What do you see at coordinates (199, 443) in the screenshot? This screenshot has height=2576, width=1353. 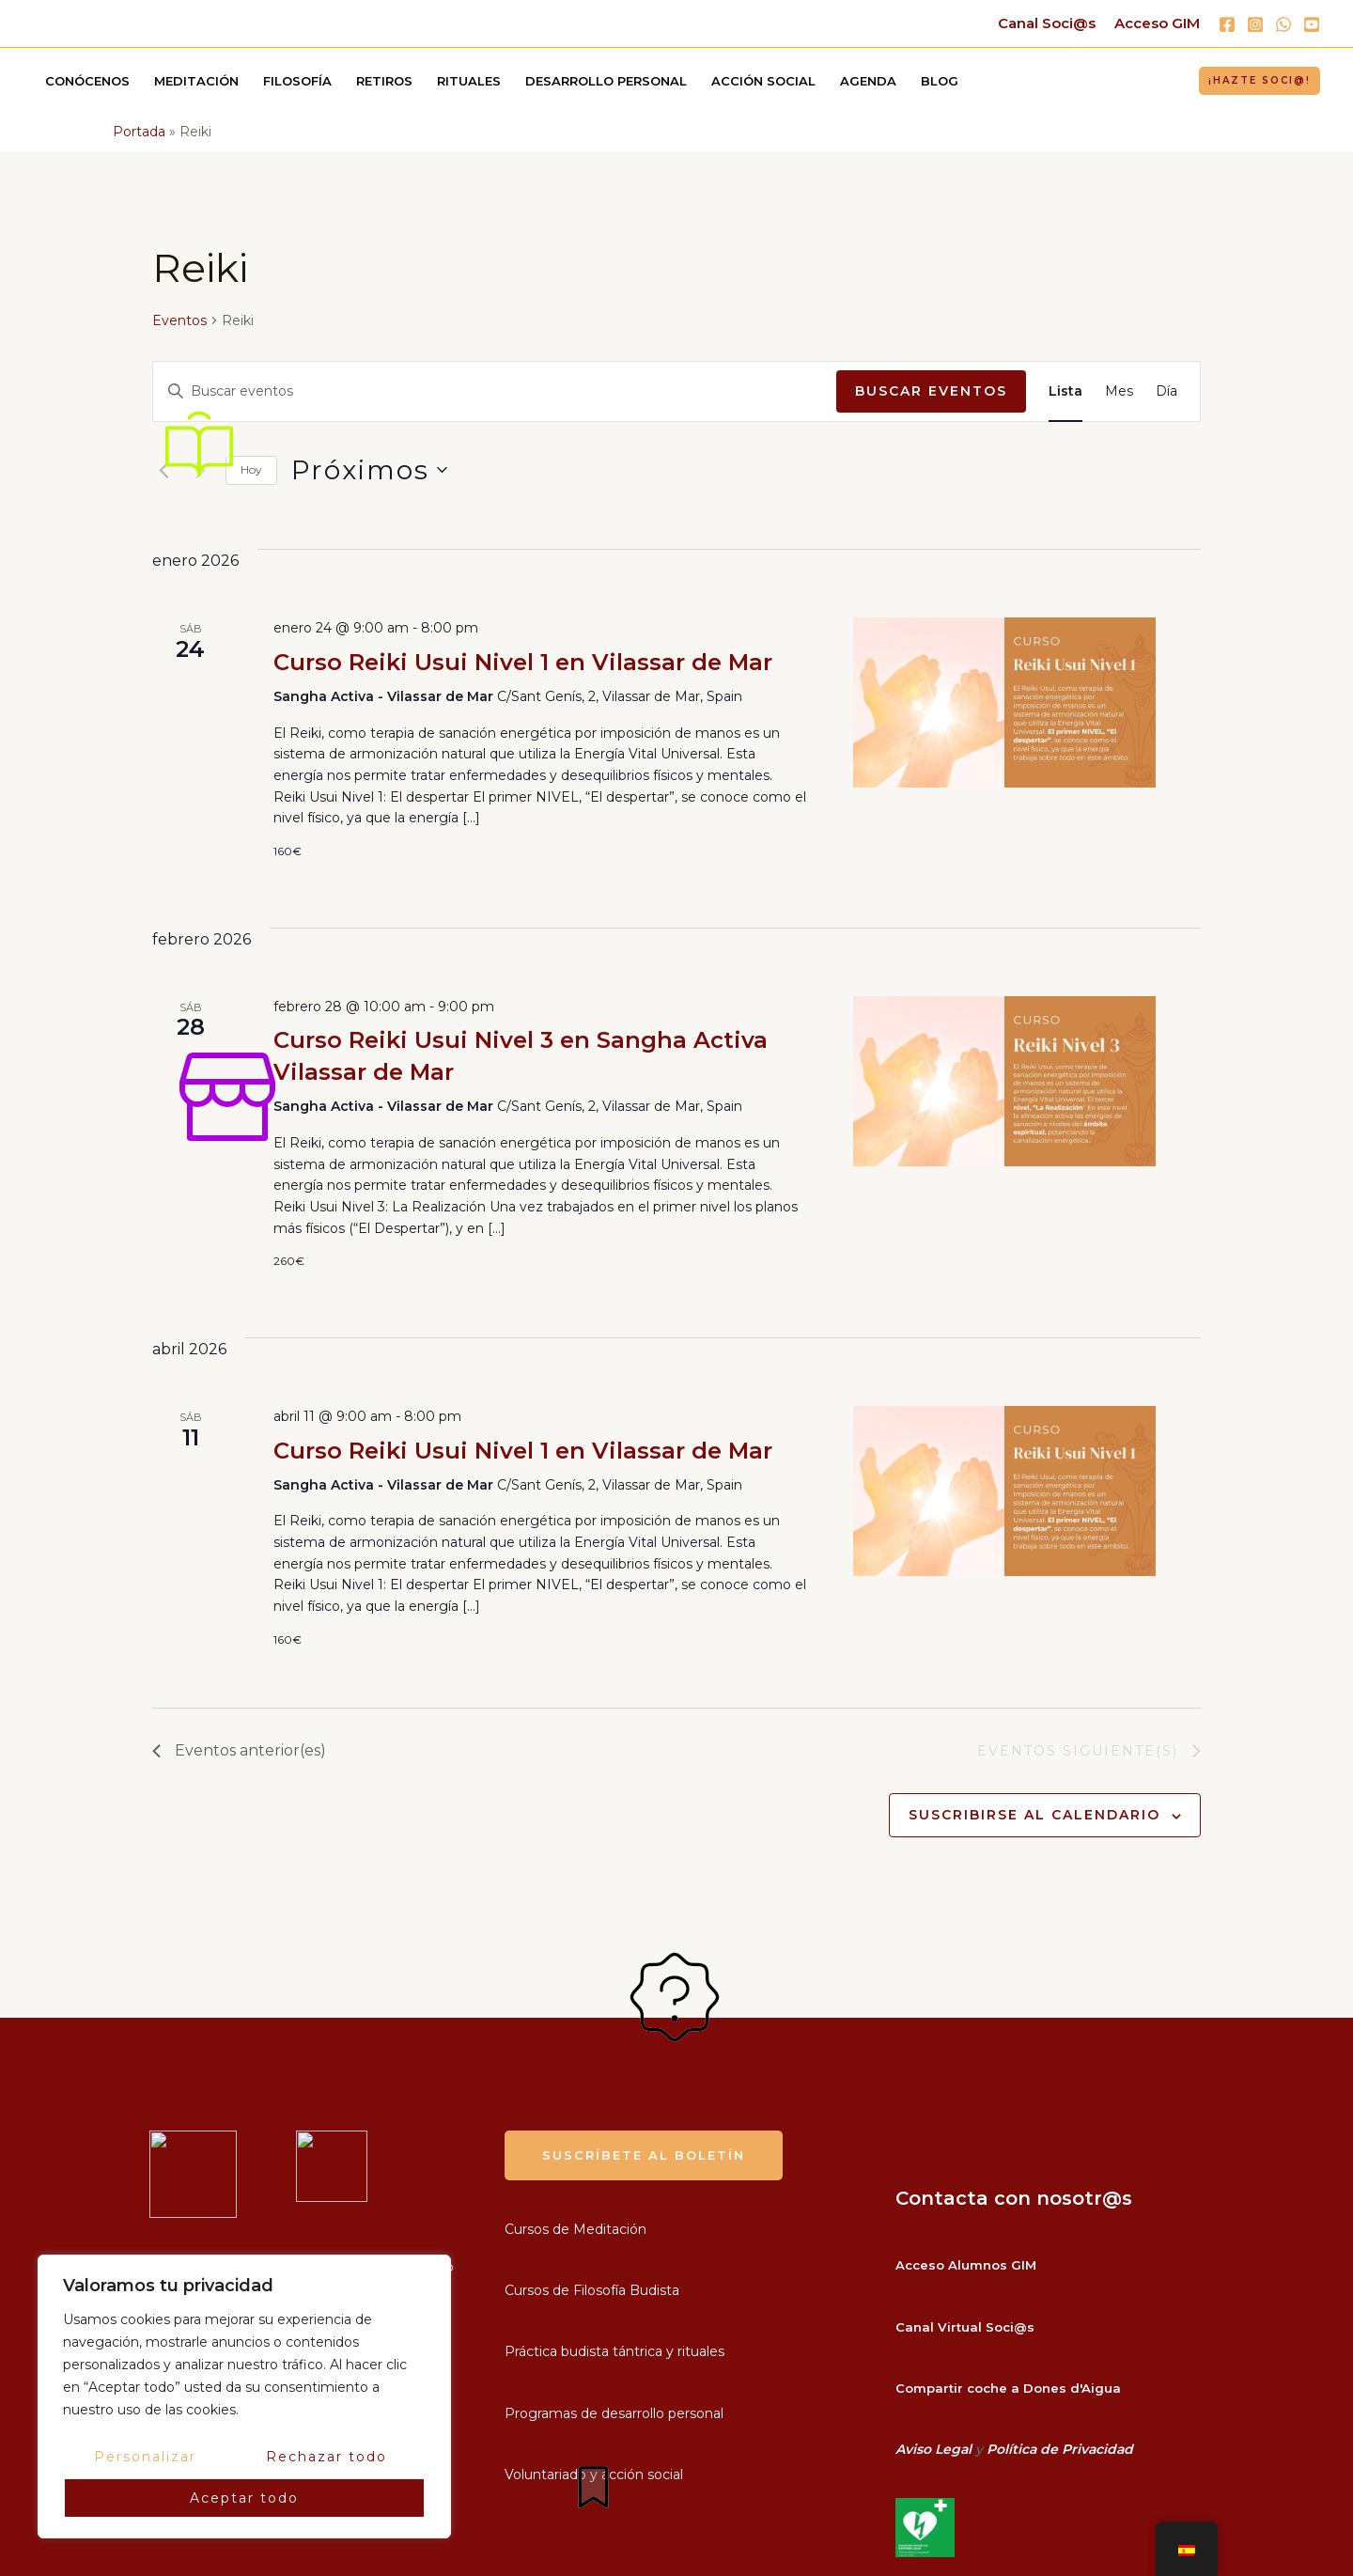 I see `view user profile or contact details` at bounding box center [199, 443].